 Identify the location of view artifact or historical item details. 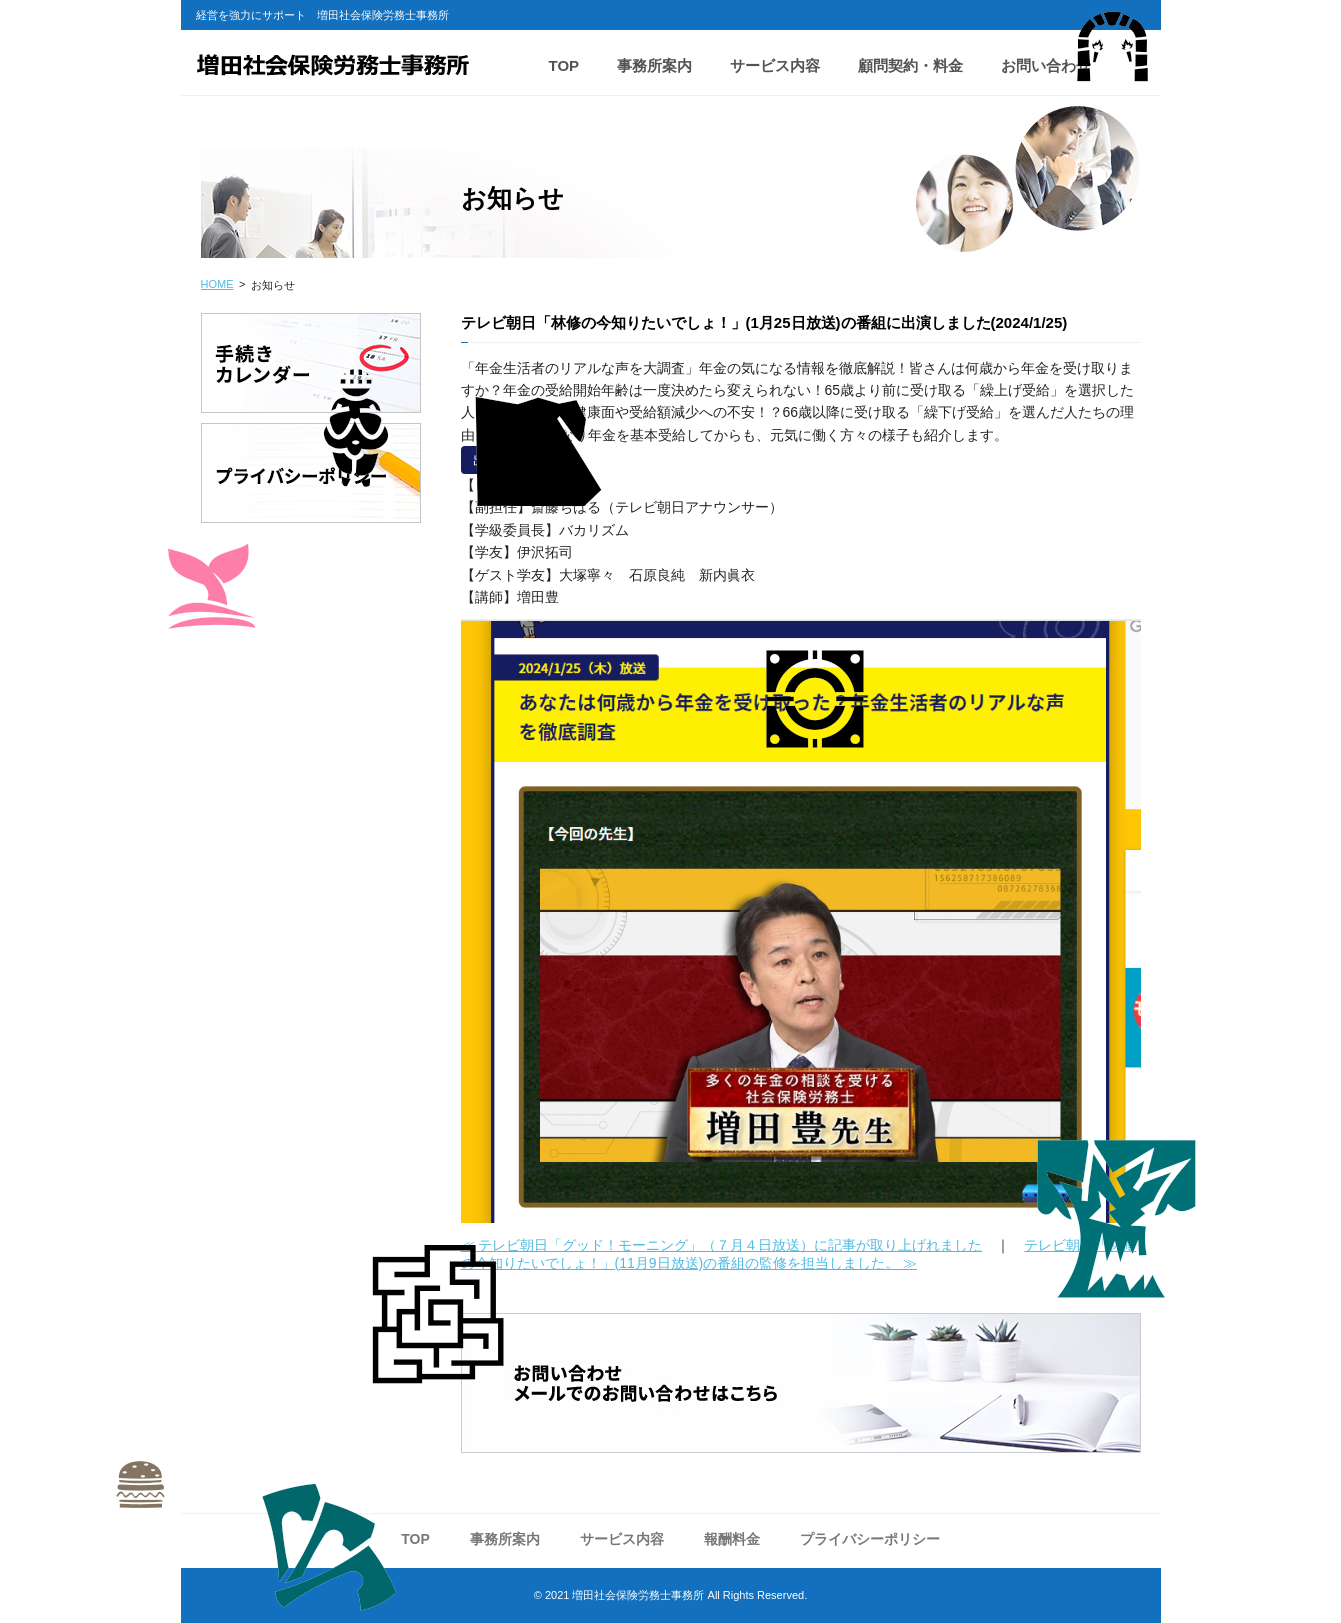
(356, 428).